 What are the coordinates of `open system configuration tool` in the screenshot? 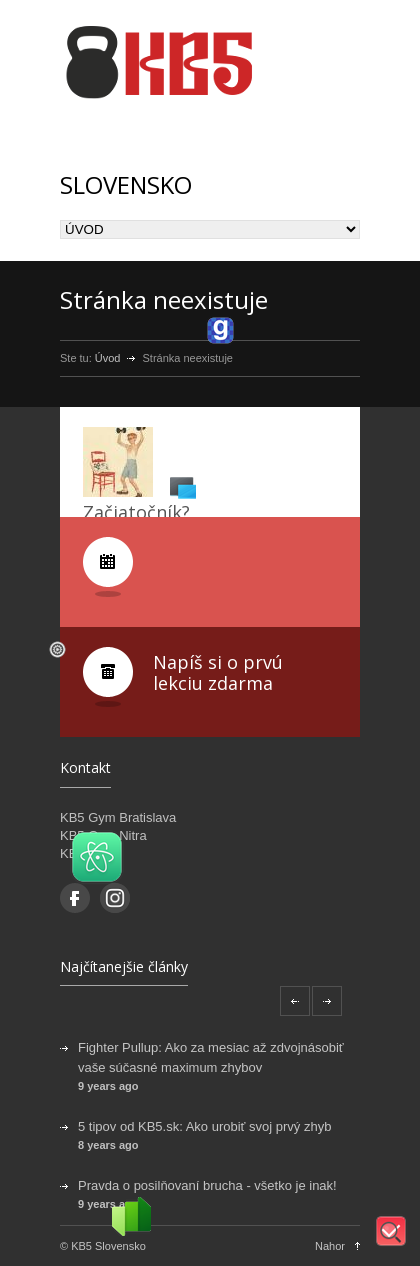 It's located at (391, 1231).